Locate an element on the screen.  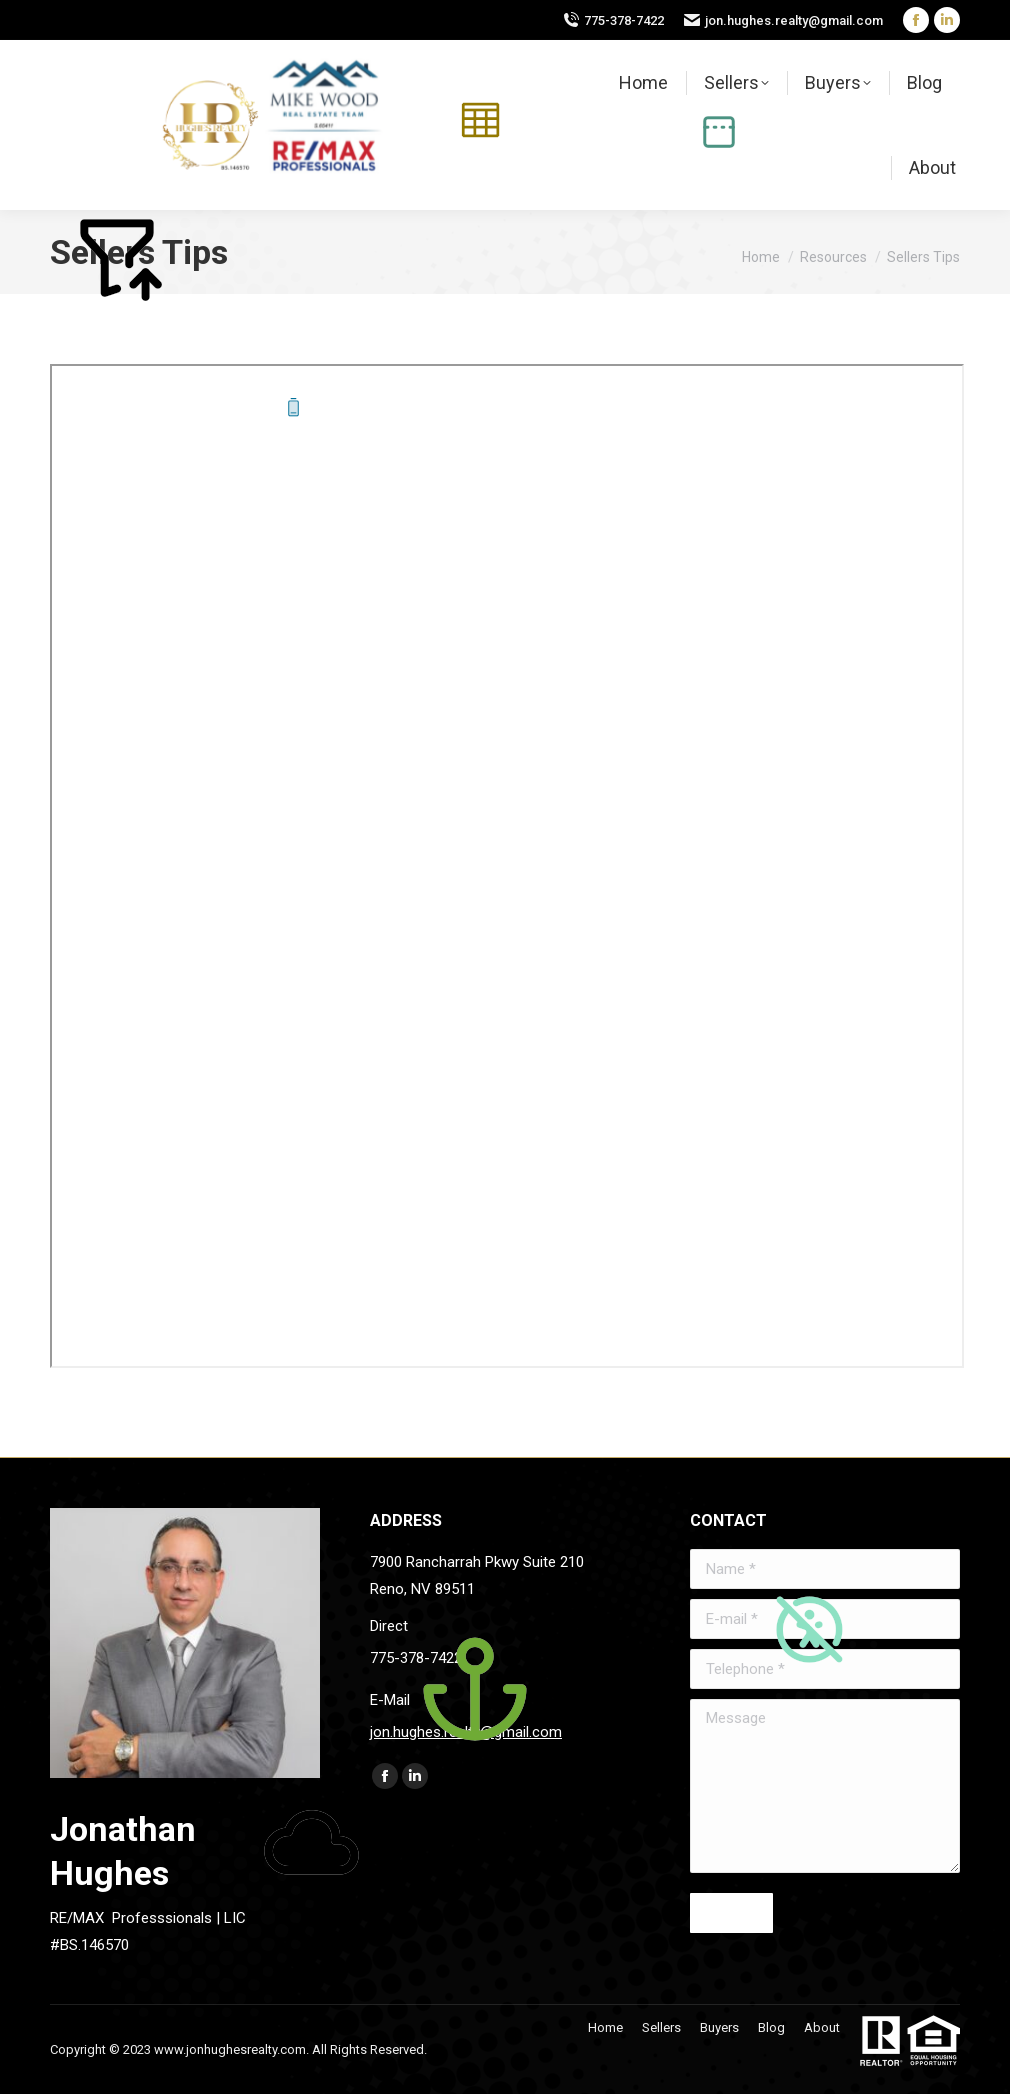
anchor content to a fixed position is located at coordinates (475, 1689).